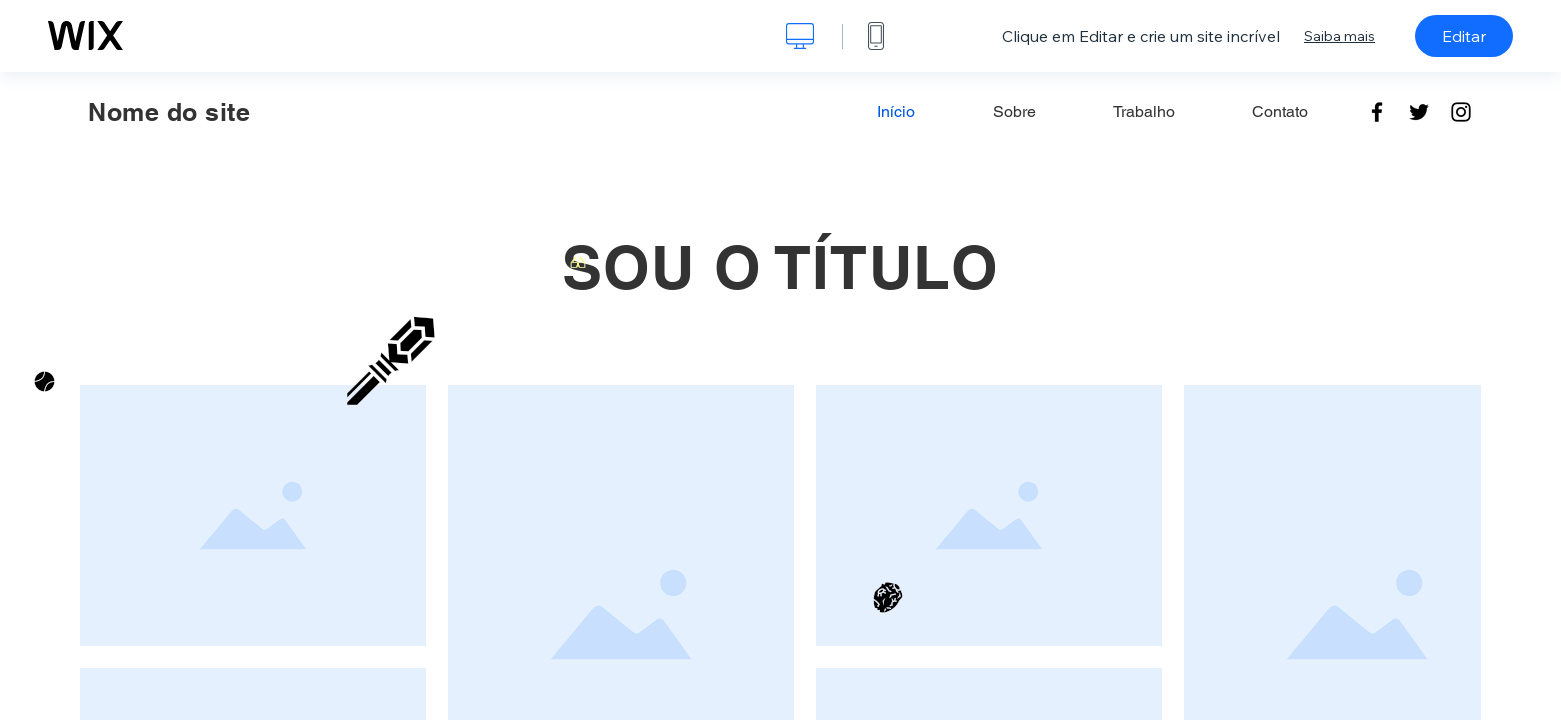 The width and height of the screenshot is (1561, 720). I want to click on access tennis or sports-related features, so click(44, 381).